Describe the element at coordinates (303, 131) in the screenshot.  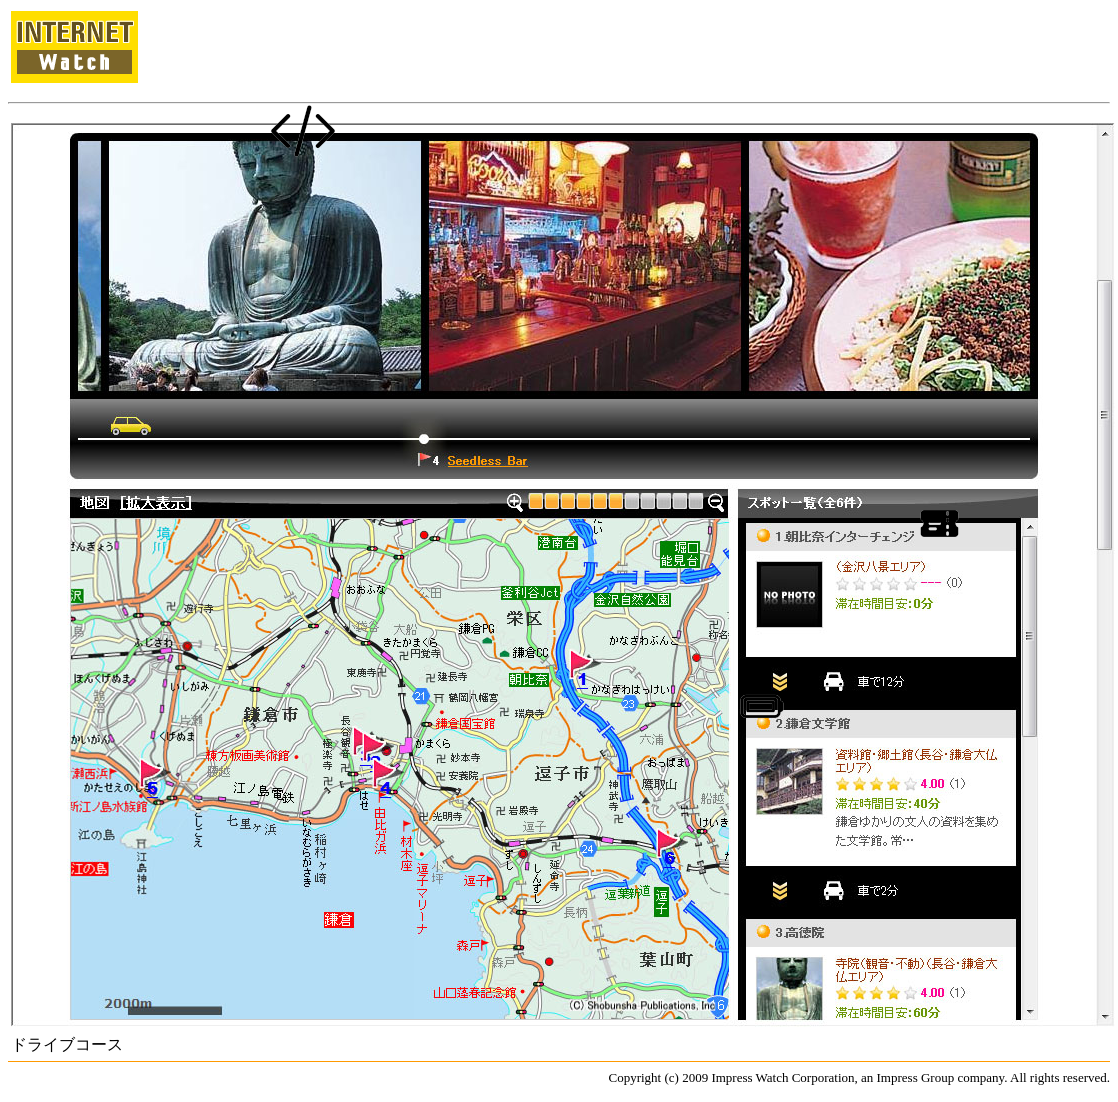
I see `view or edit source code` at that location.